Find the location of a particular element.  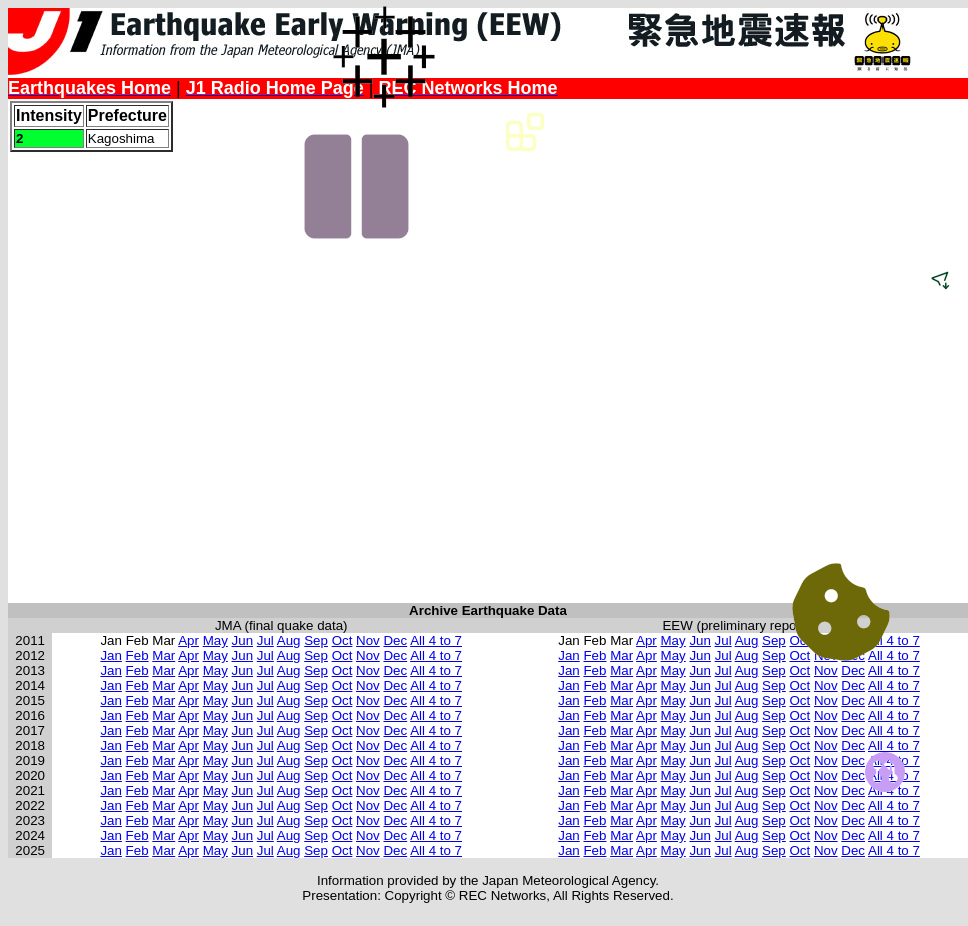

manage cookie preferences and privacy settings is located at coordinates (841, 612).